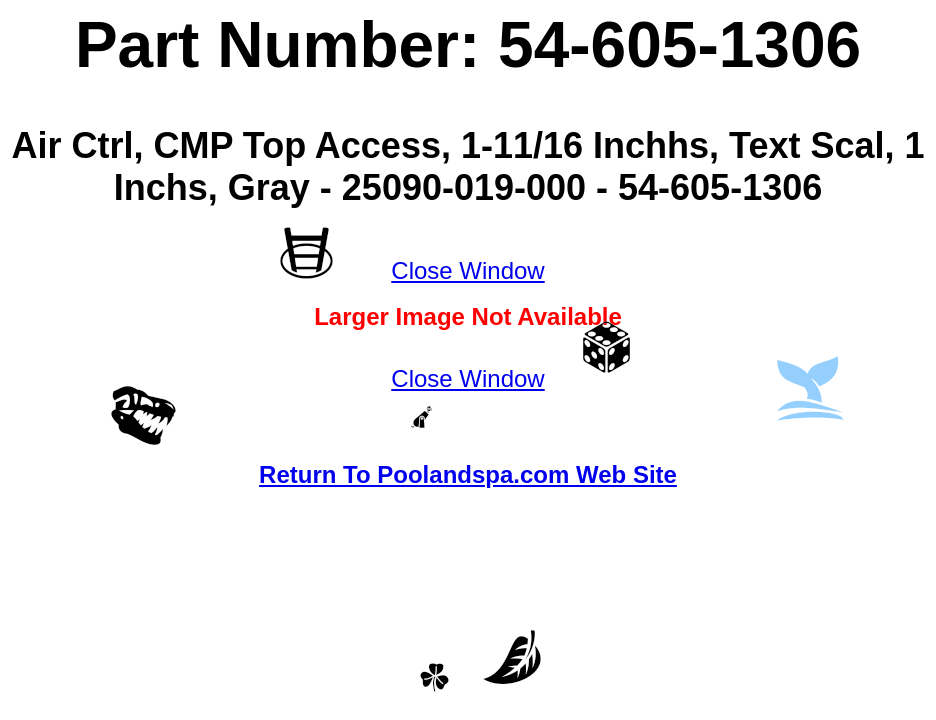  I want to click on launch a stunt or action mini-game, so click(422, 417).